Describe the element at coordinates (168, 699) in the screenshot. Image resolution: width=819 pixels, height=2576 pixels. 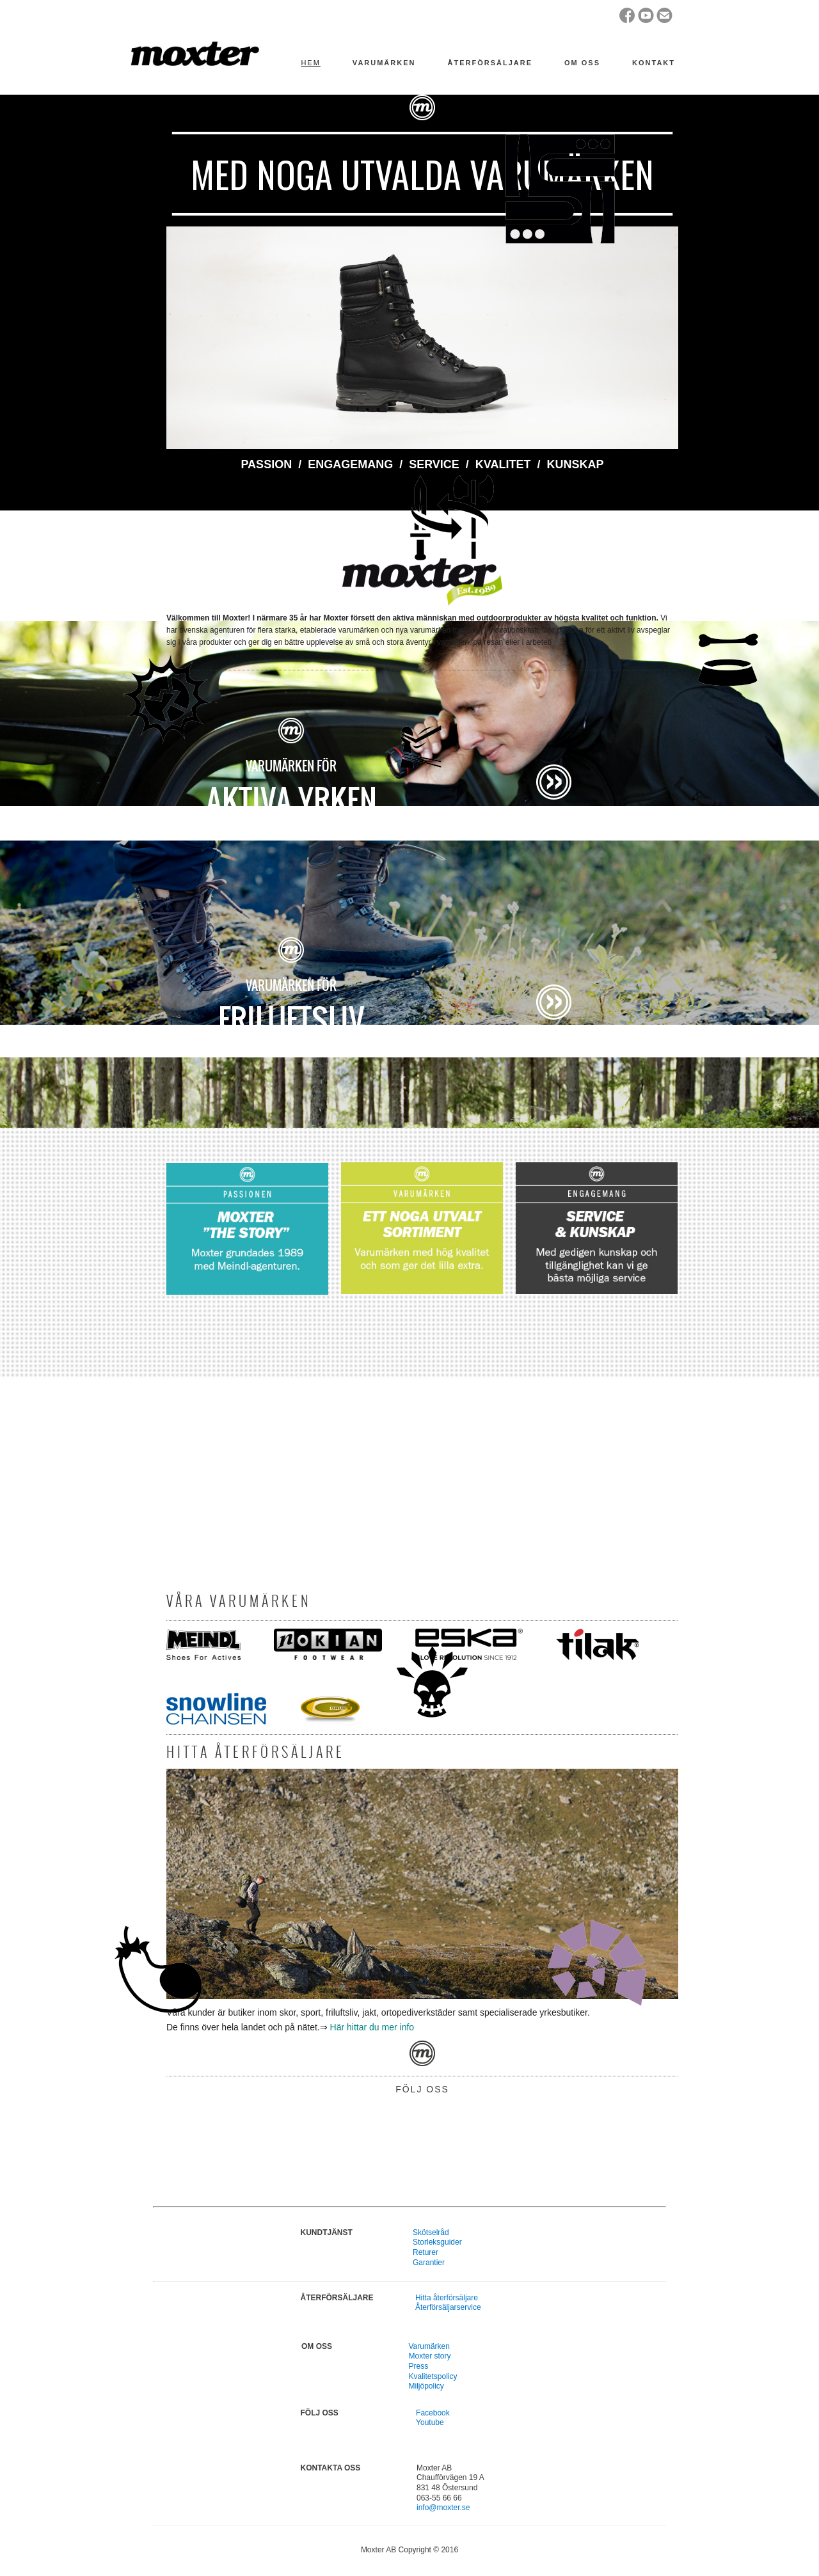
I see `indicates a power-up or special ability is active` at that location.